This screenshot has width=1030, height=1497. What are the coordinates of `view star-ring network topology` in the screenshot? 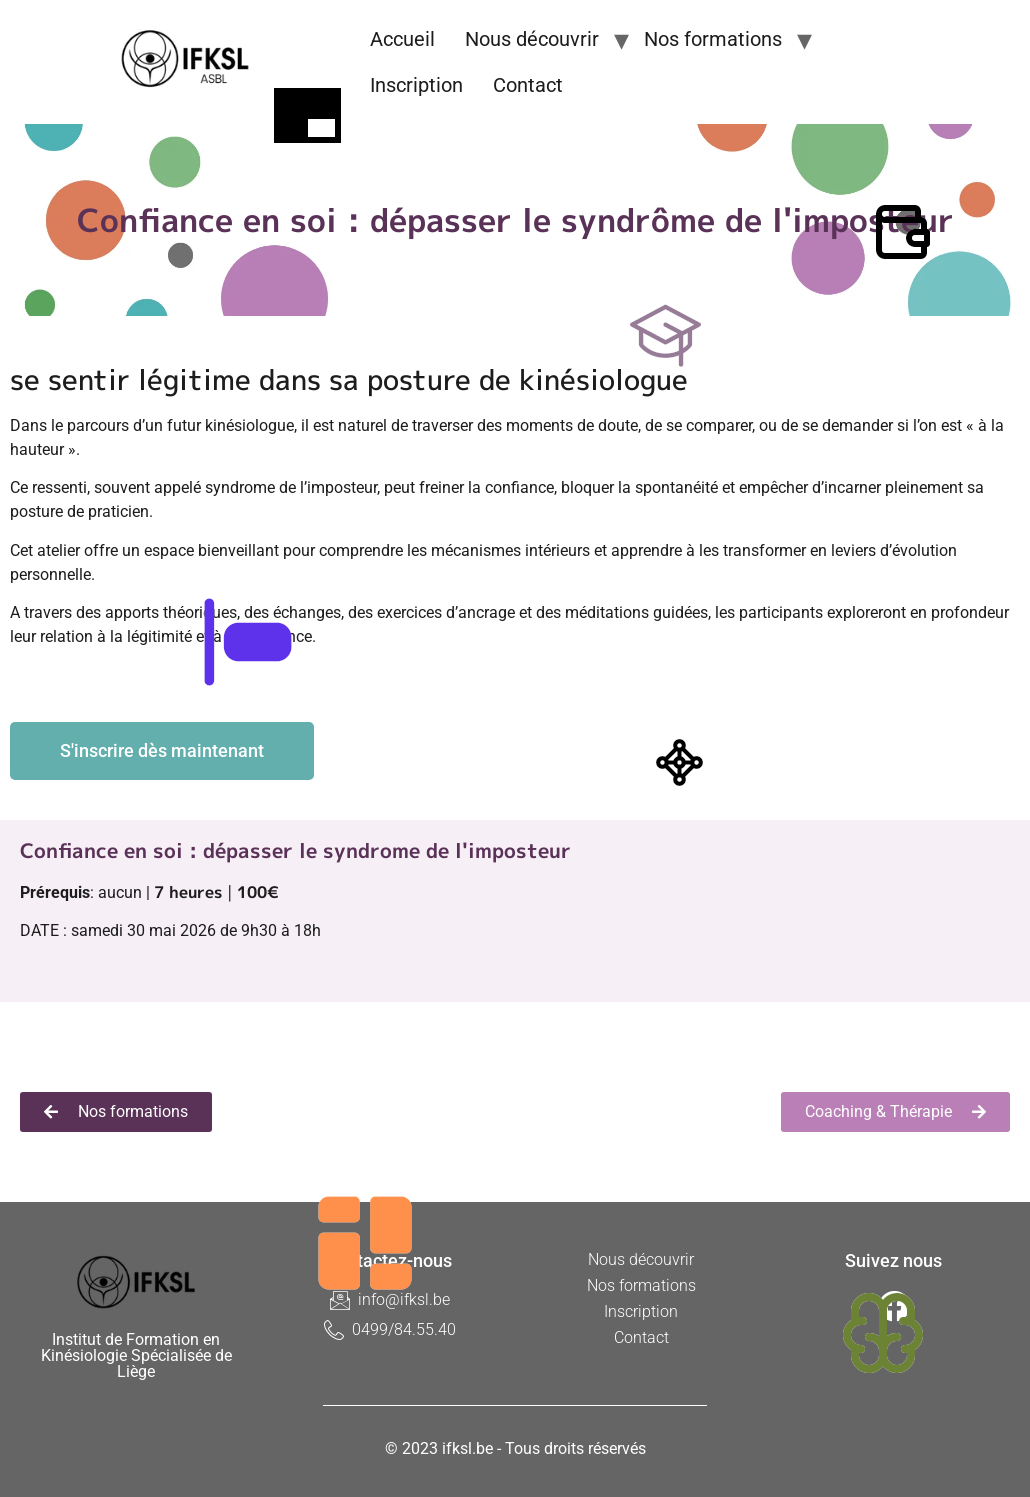 It's located at (679, 762).